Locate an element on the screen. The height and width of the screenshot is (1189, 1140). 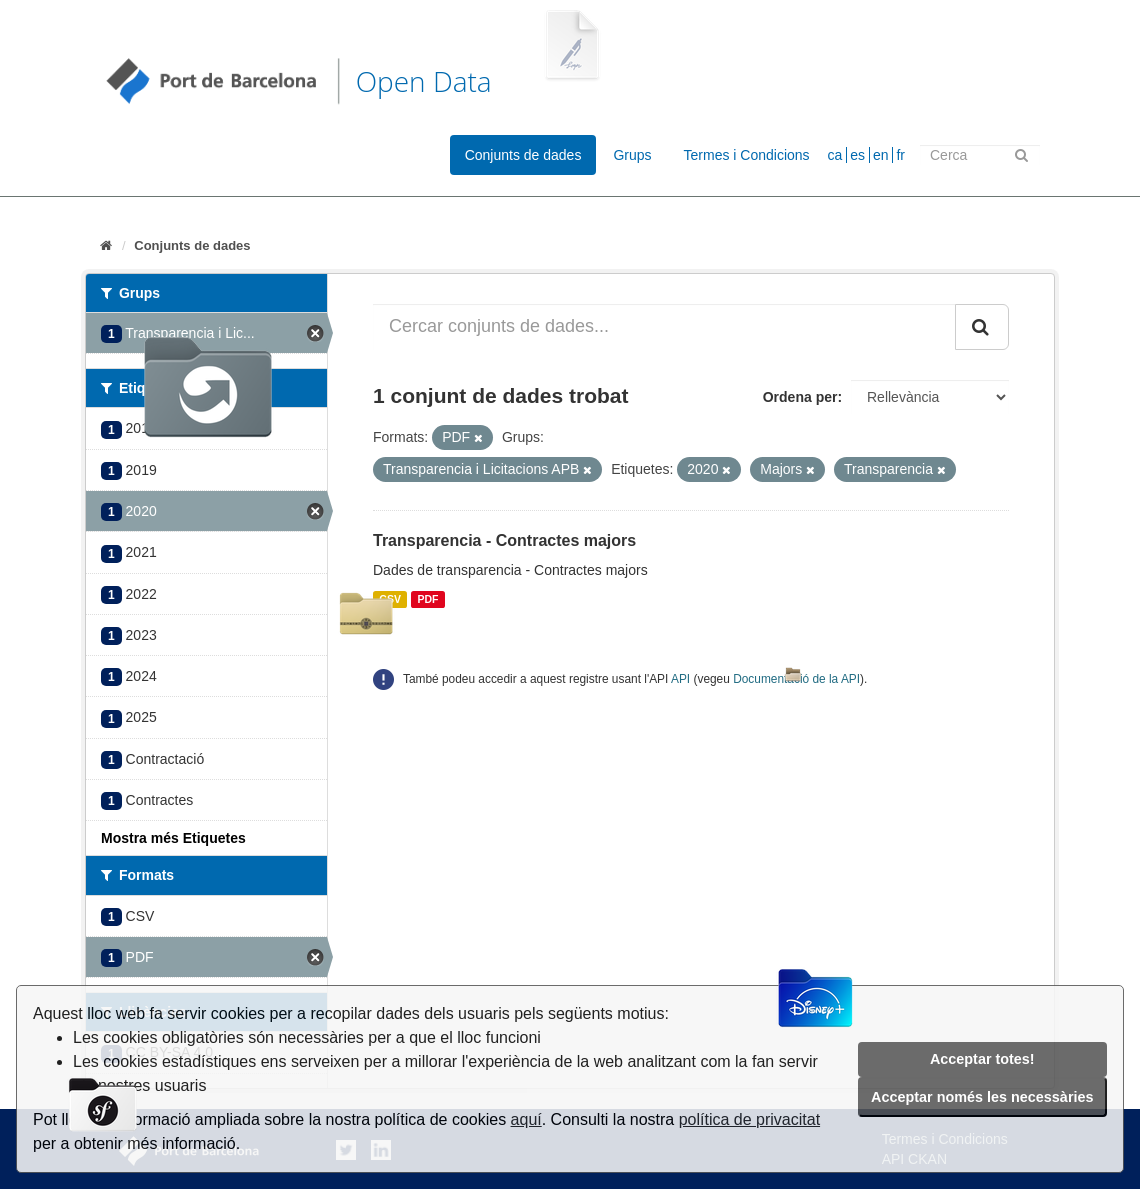
open folder containing pokémon or pokelantis-themed content is located at coordinates (366, 615).